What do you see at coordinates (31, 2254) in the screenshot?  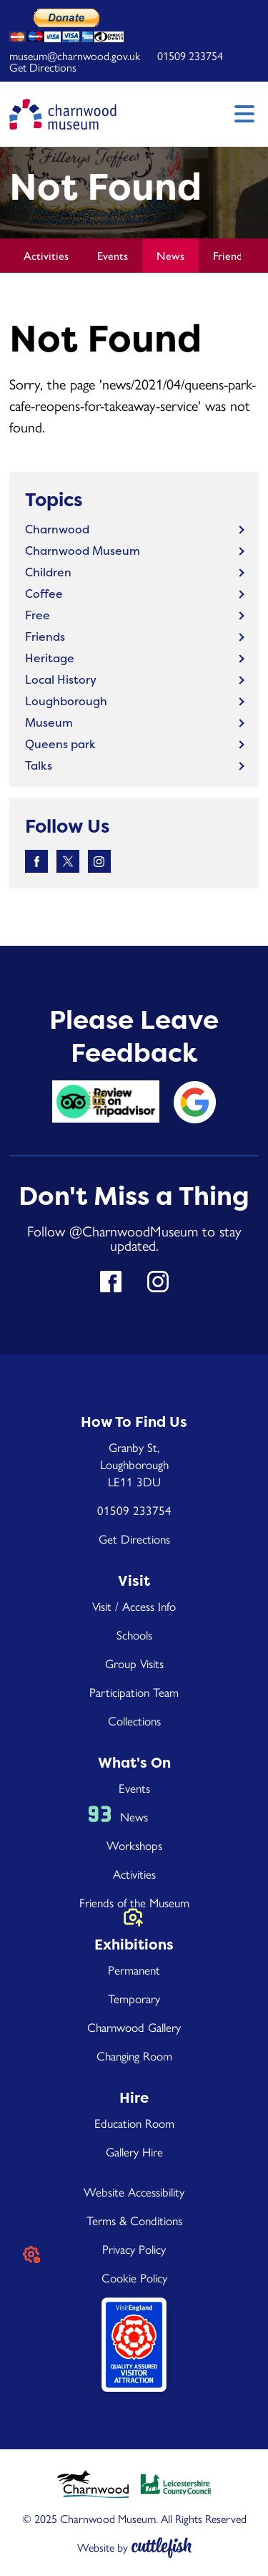 I see `cancel or abort settings changes` at bounding box center [31, 2254].